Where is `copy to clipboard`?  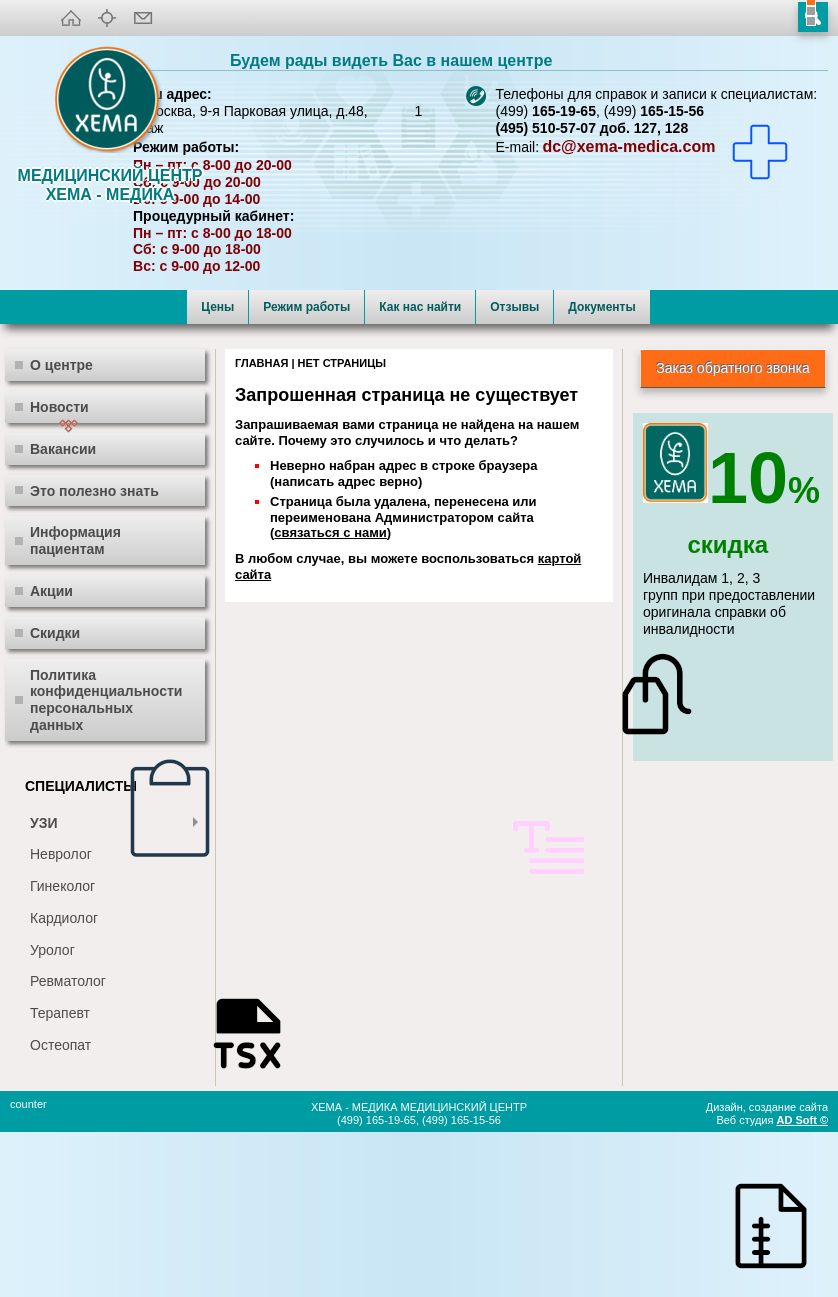
copy to clipboard is located at coordinates (170, 810).